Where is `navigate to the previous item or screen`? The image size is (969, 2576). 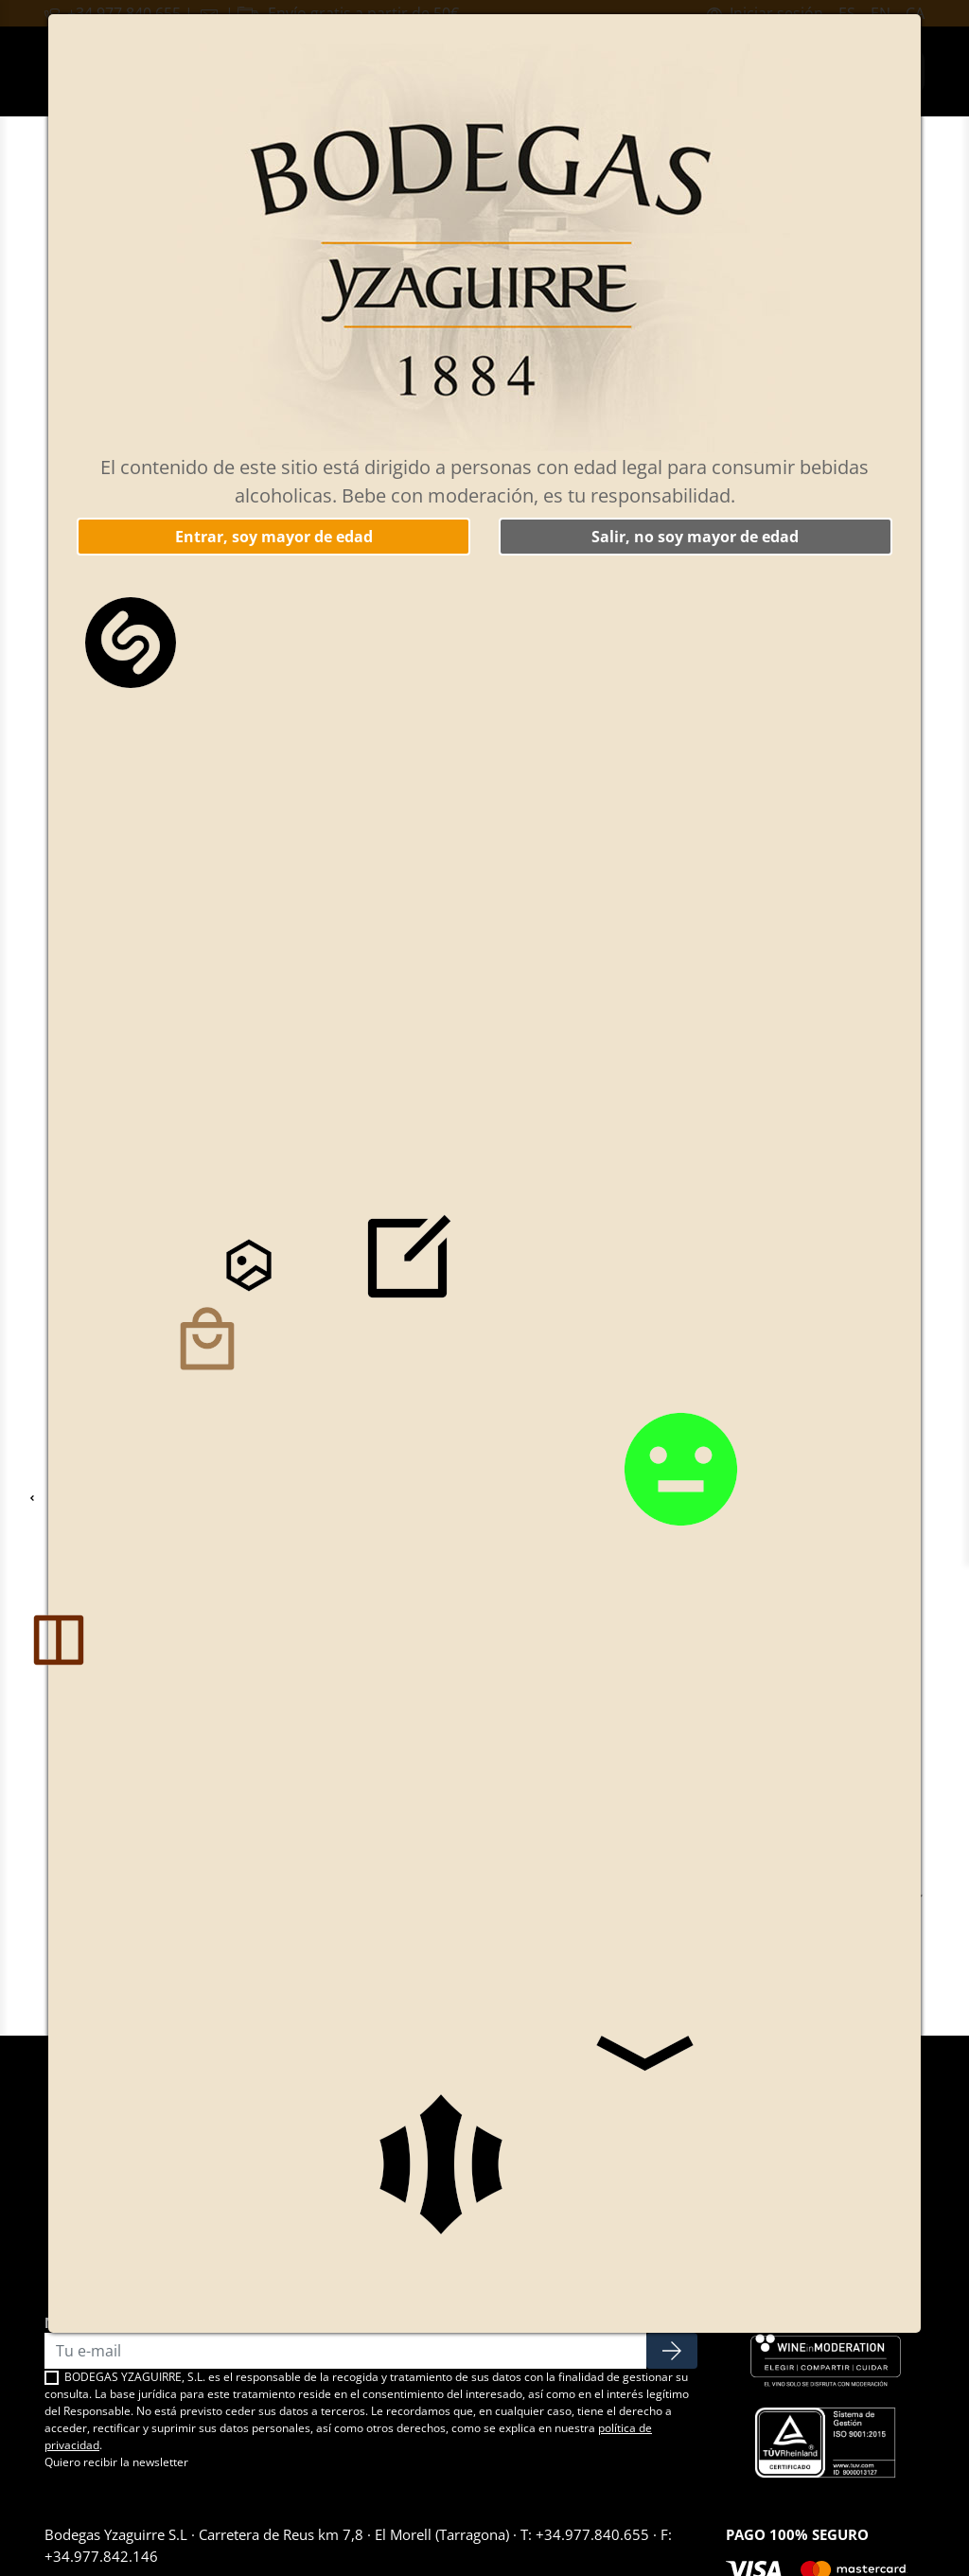 navigate to the previous item or screen is located at coordinates (32, 1498).